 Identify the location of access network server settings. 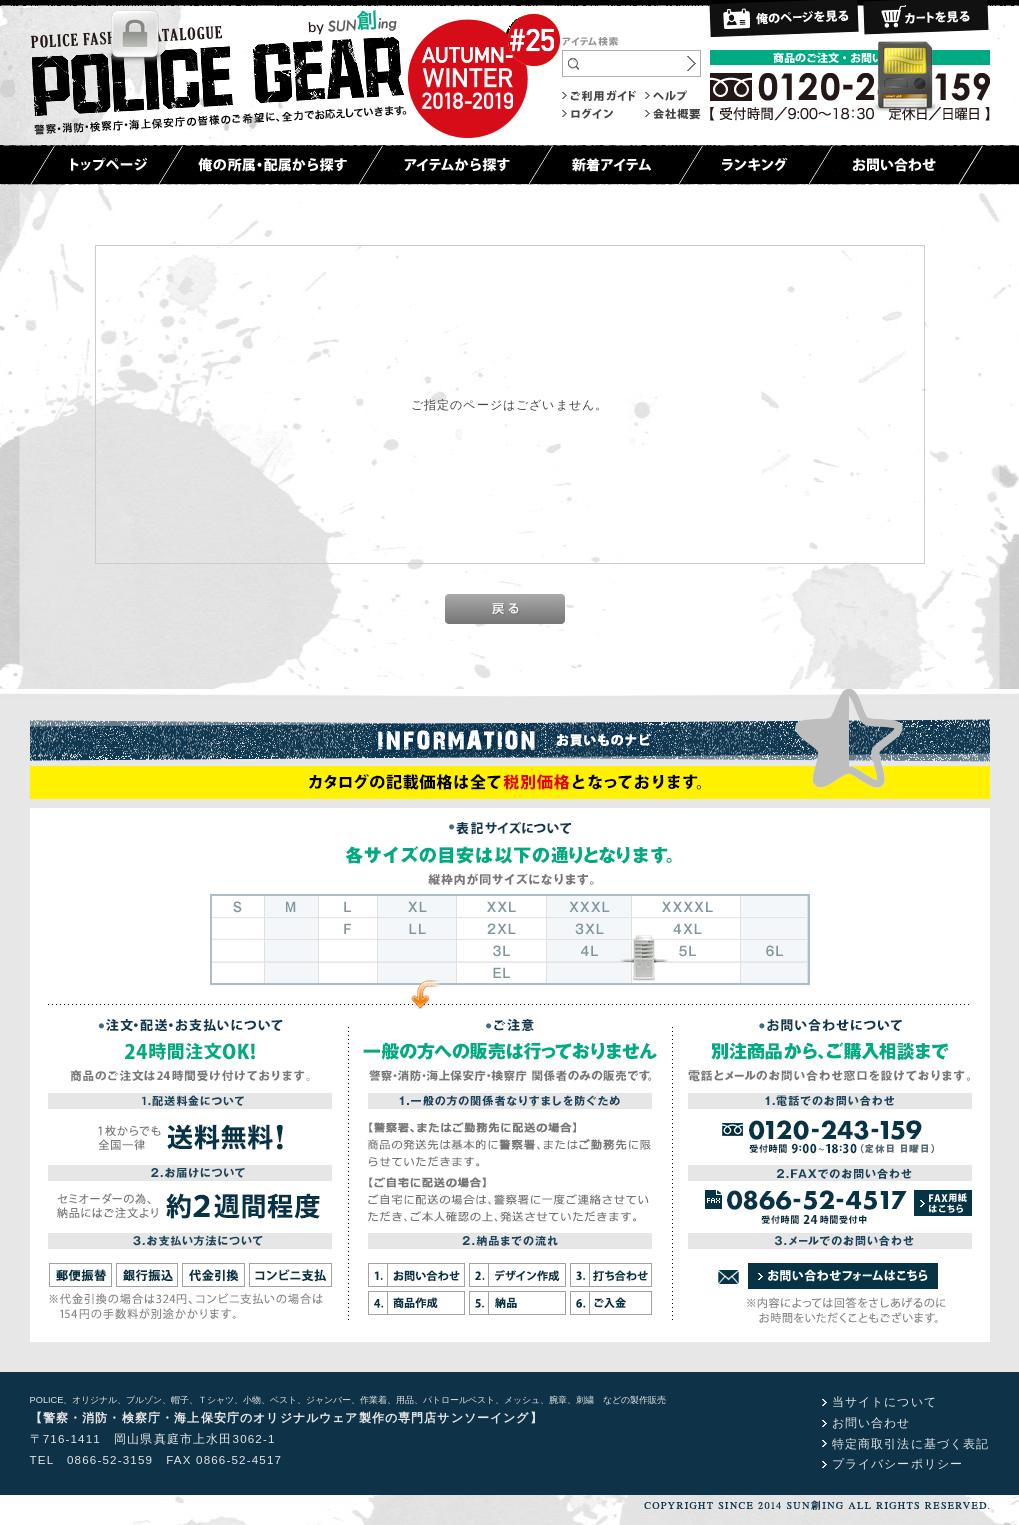
(644, 958).